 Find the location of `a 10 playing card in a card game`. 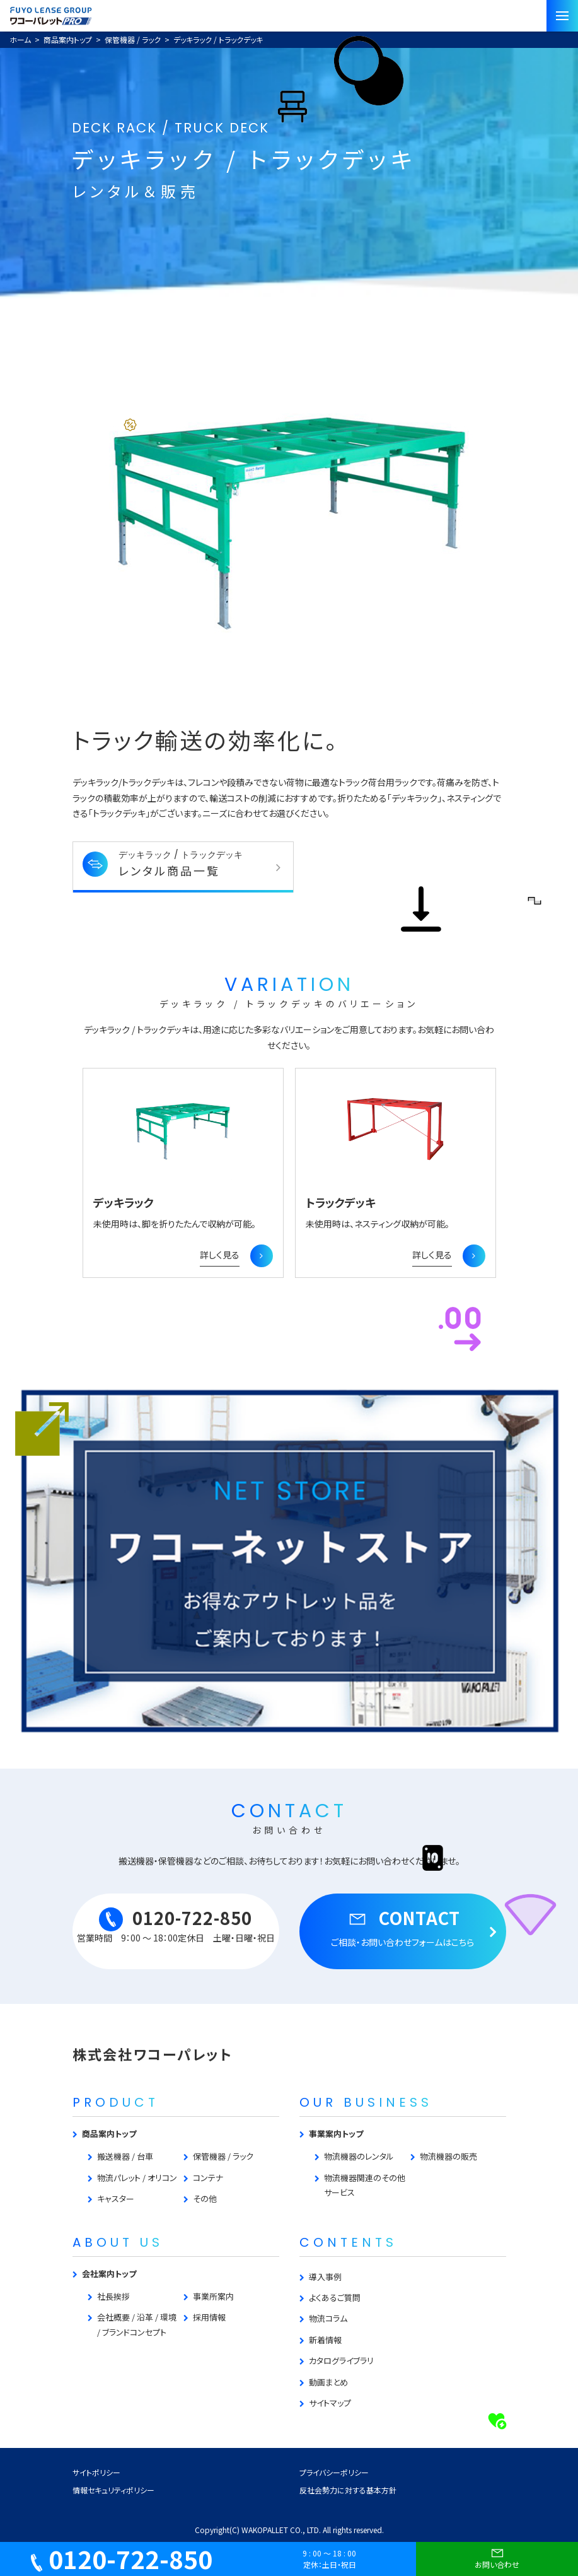

a 10 playing card in a card game is located at coordinates (432, 1858).